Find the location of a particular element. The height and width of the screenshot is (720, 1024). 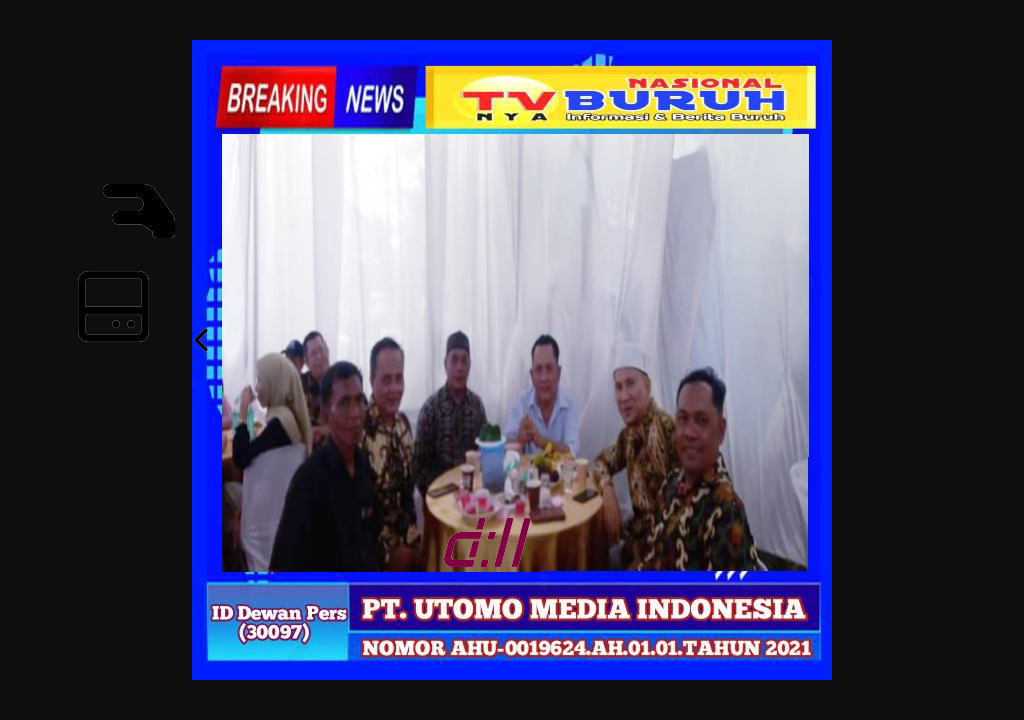

cmplid brand logo is located at coordinates (487, 542).